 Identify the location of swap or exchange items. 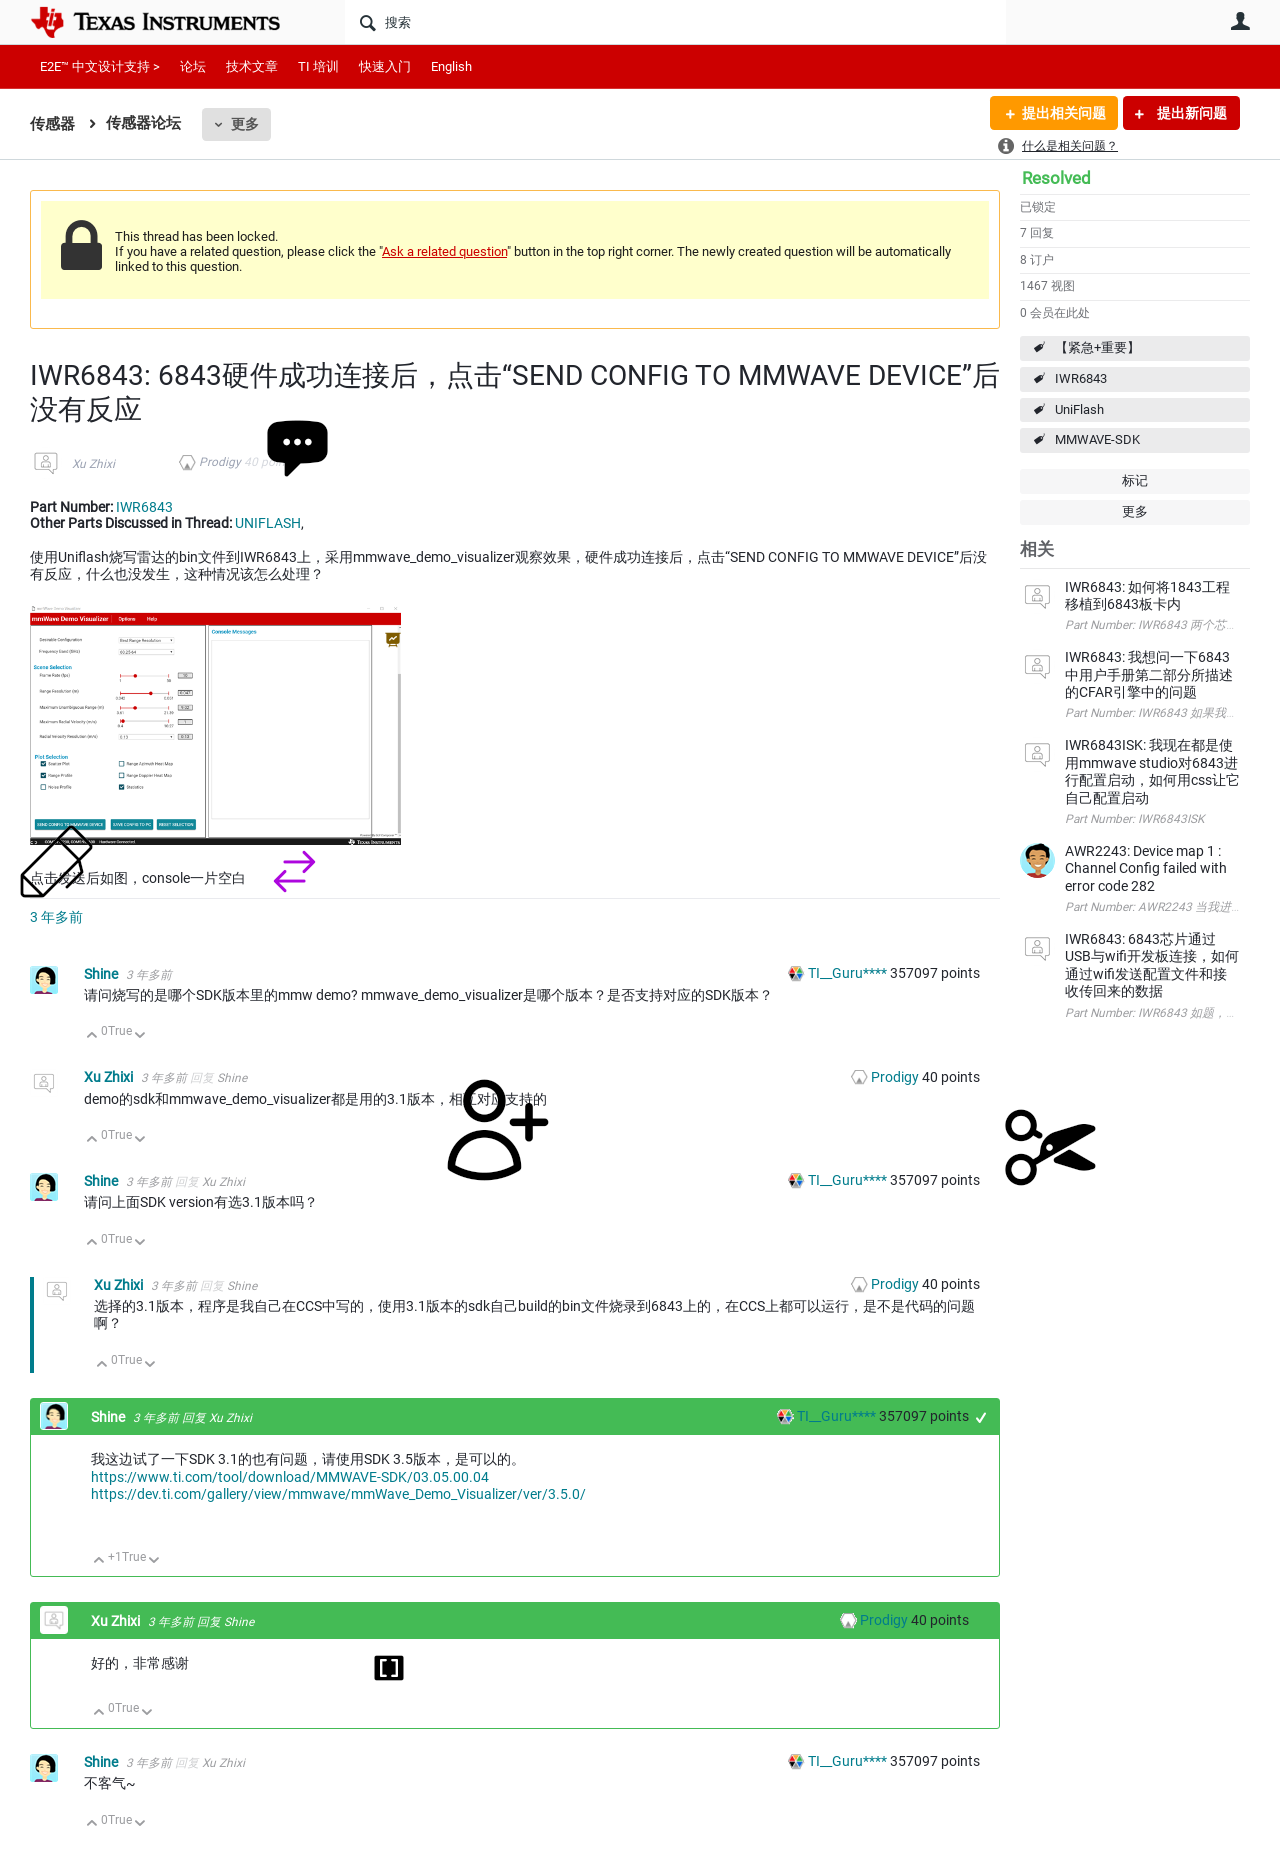
(294, 871).